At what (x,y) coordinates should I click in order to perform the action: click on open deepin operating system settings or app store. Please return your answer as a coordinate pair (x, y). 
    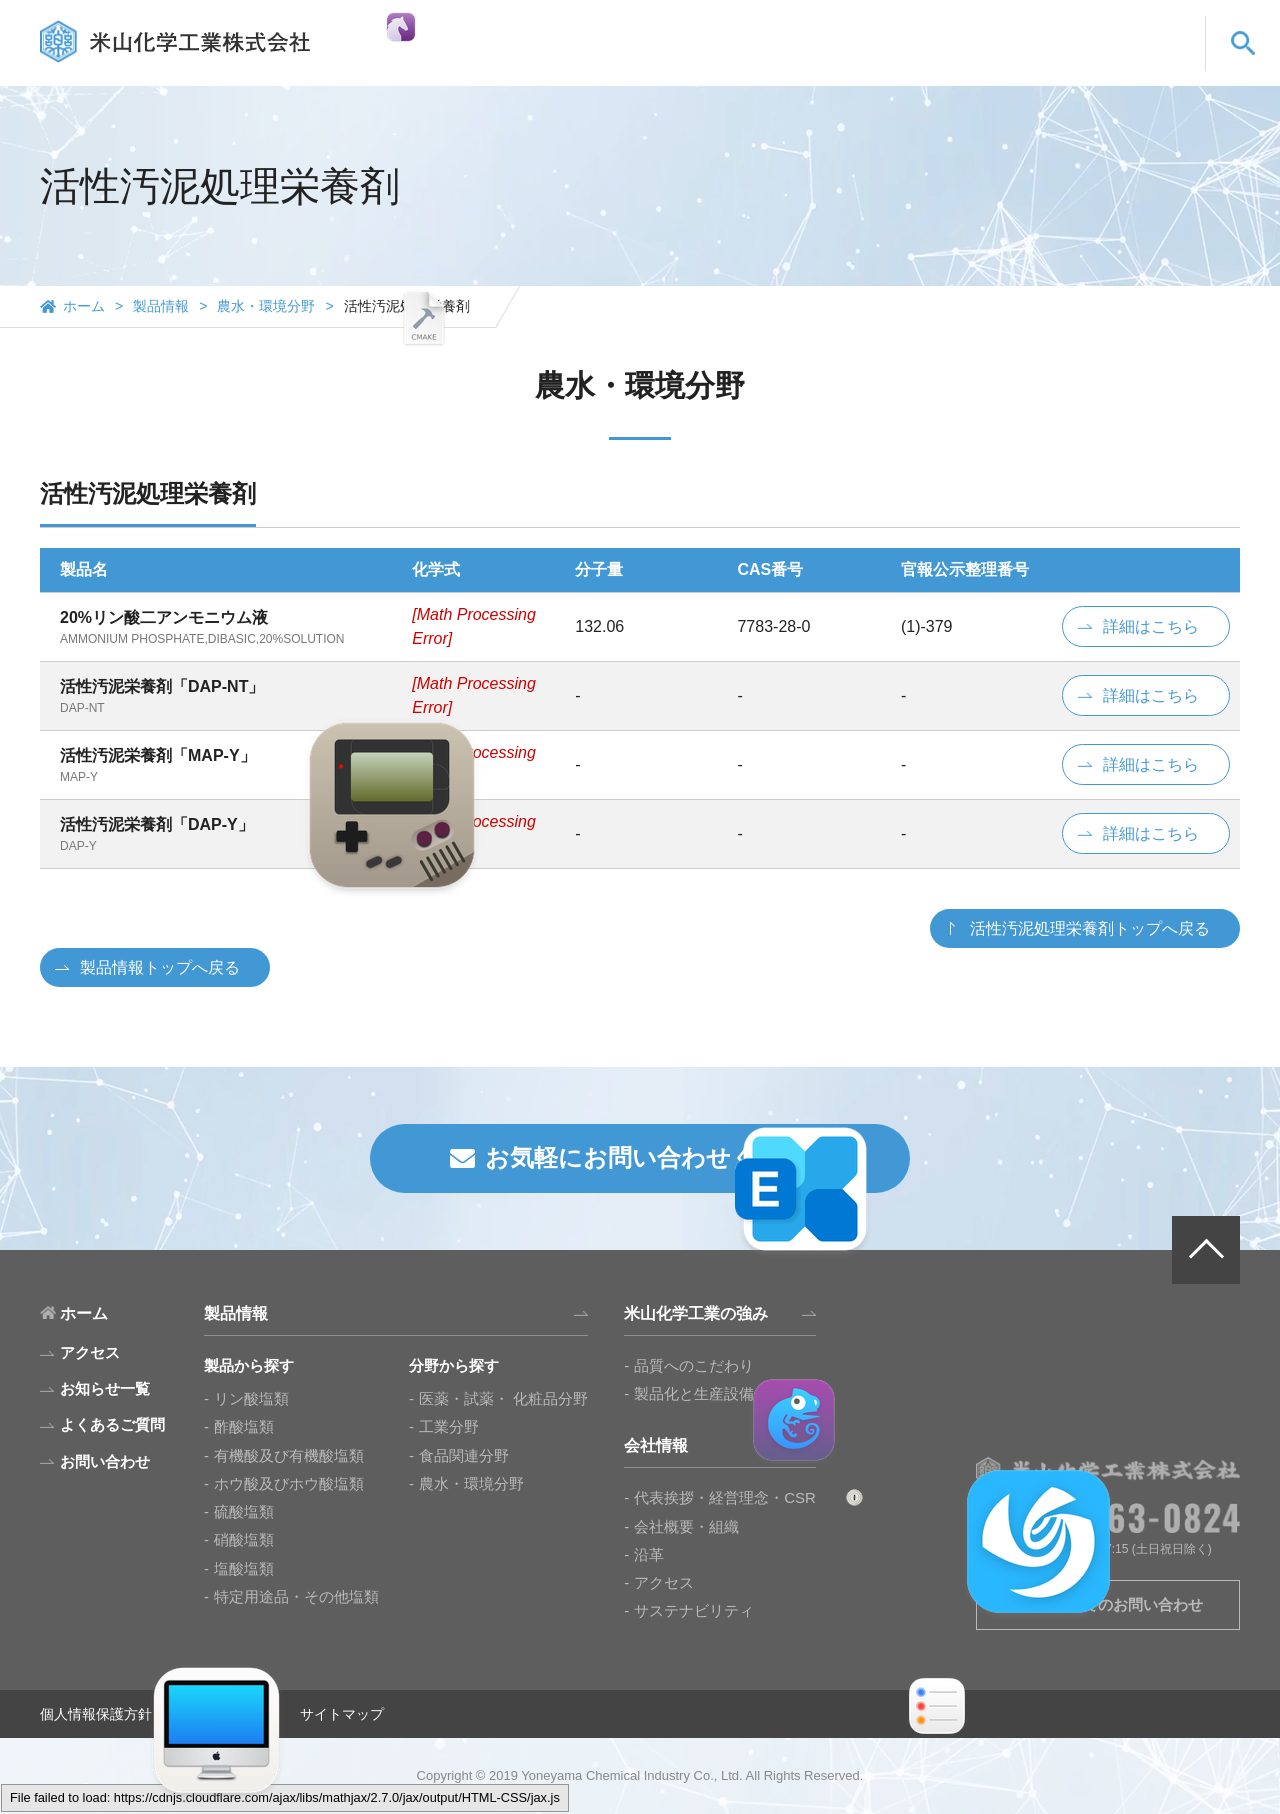
    Looking at the image, I should click on (1038, 1541).